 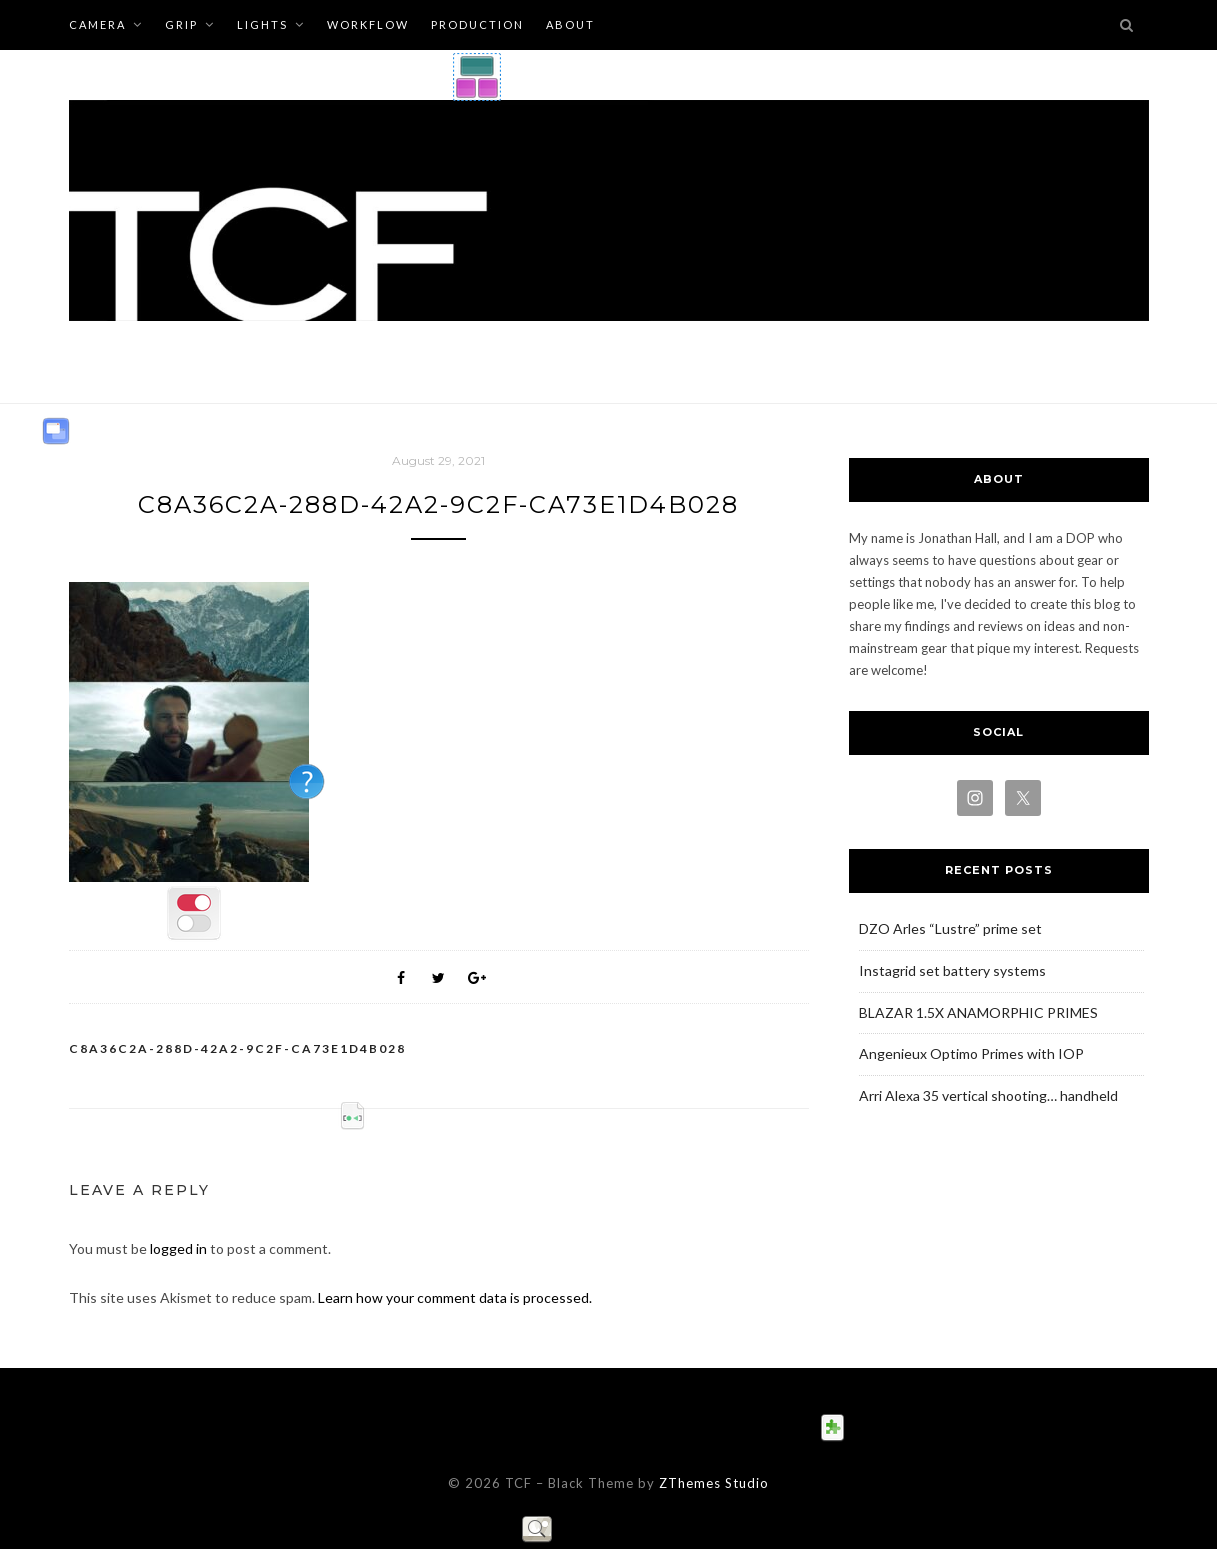 I want to click on a systemd unit configuration file, so click(x=352, y=1115).